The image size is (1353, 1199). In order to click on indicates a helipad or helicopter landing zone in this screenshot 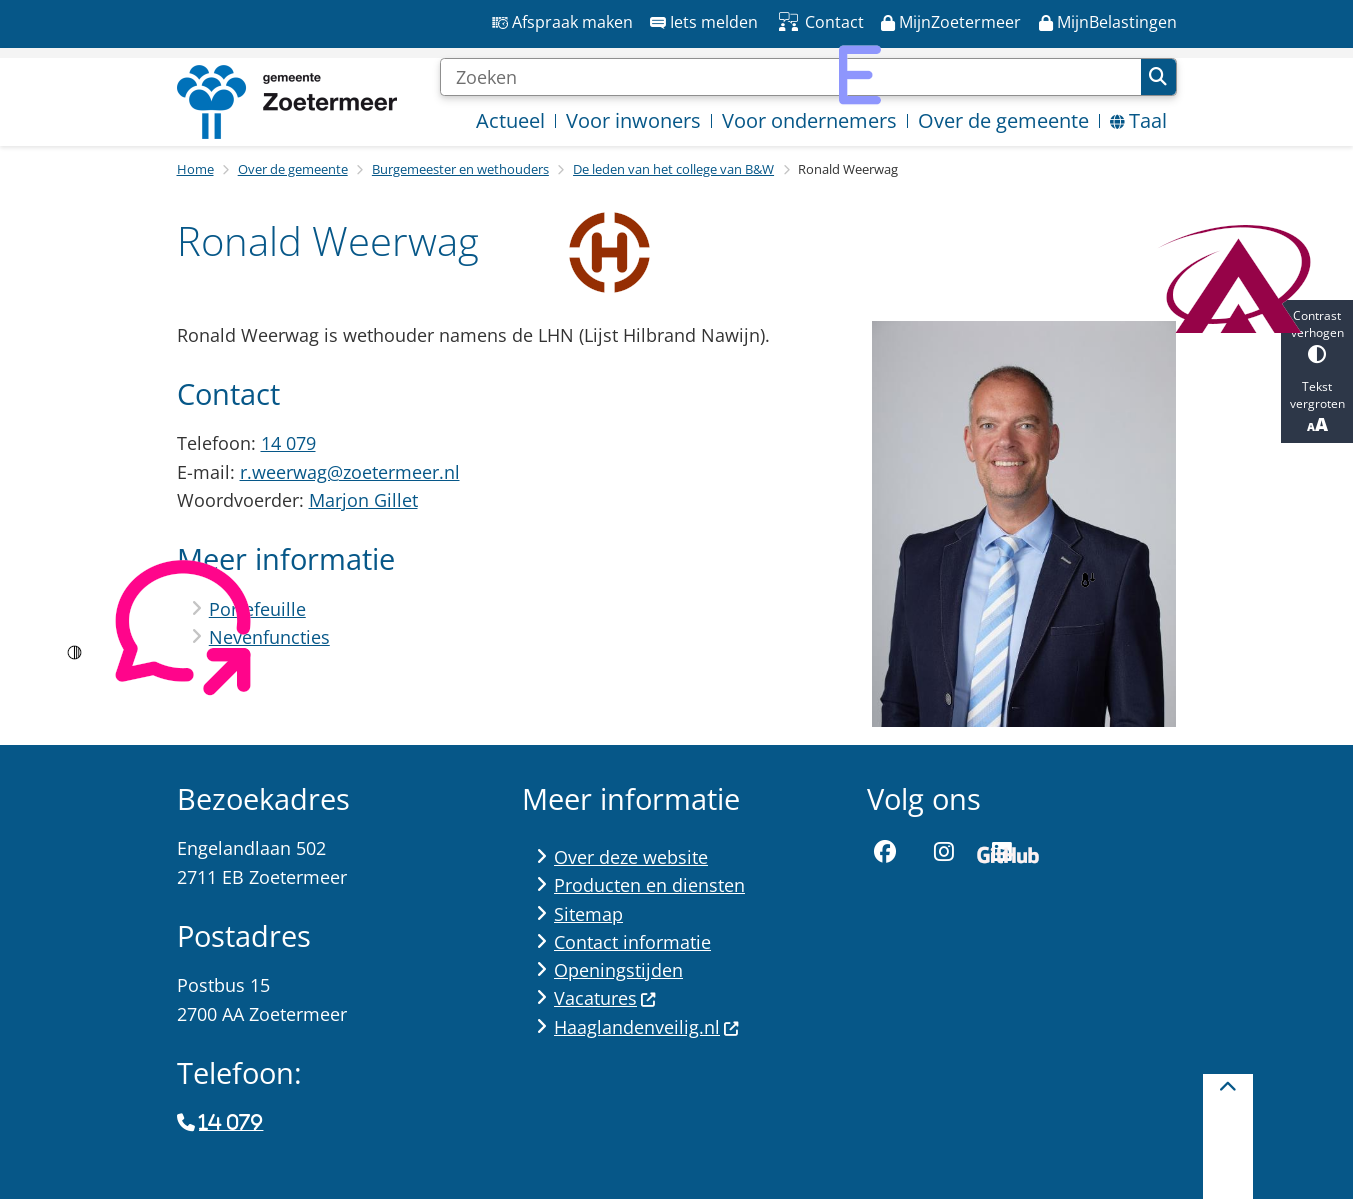, I will do `click(609, 252)`.